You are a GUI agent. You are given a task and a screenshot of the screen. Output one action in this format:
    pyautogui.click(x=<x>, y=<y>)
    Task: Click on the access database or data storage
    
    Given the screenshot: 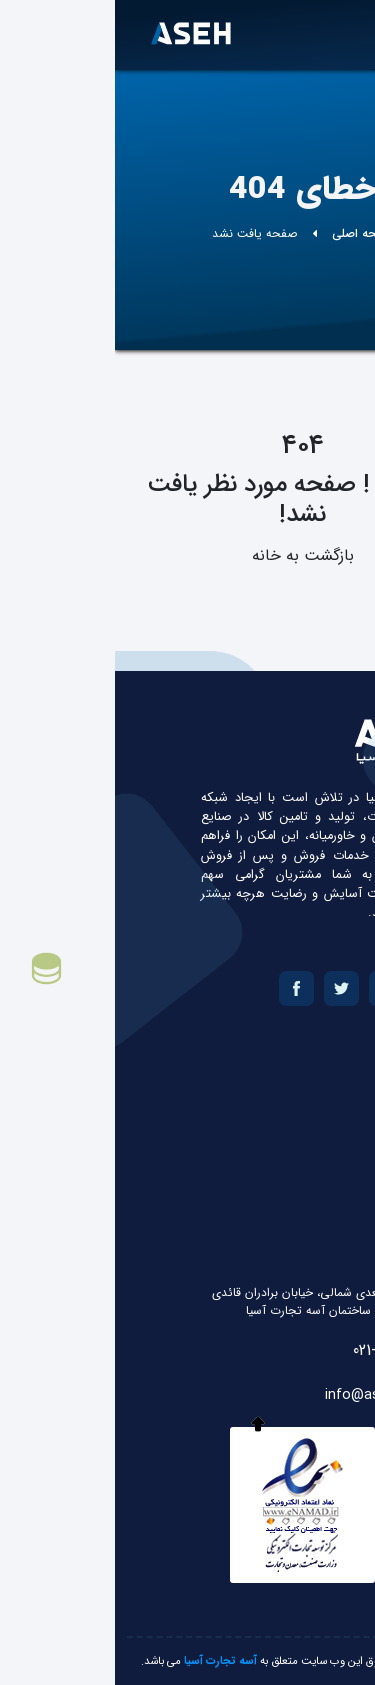 What is the action you would take?
    pyautogui.click(x=46, y=968)
    